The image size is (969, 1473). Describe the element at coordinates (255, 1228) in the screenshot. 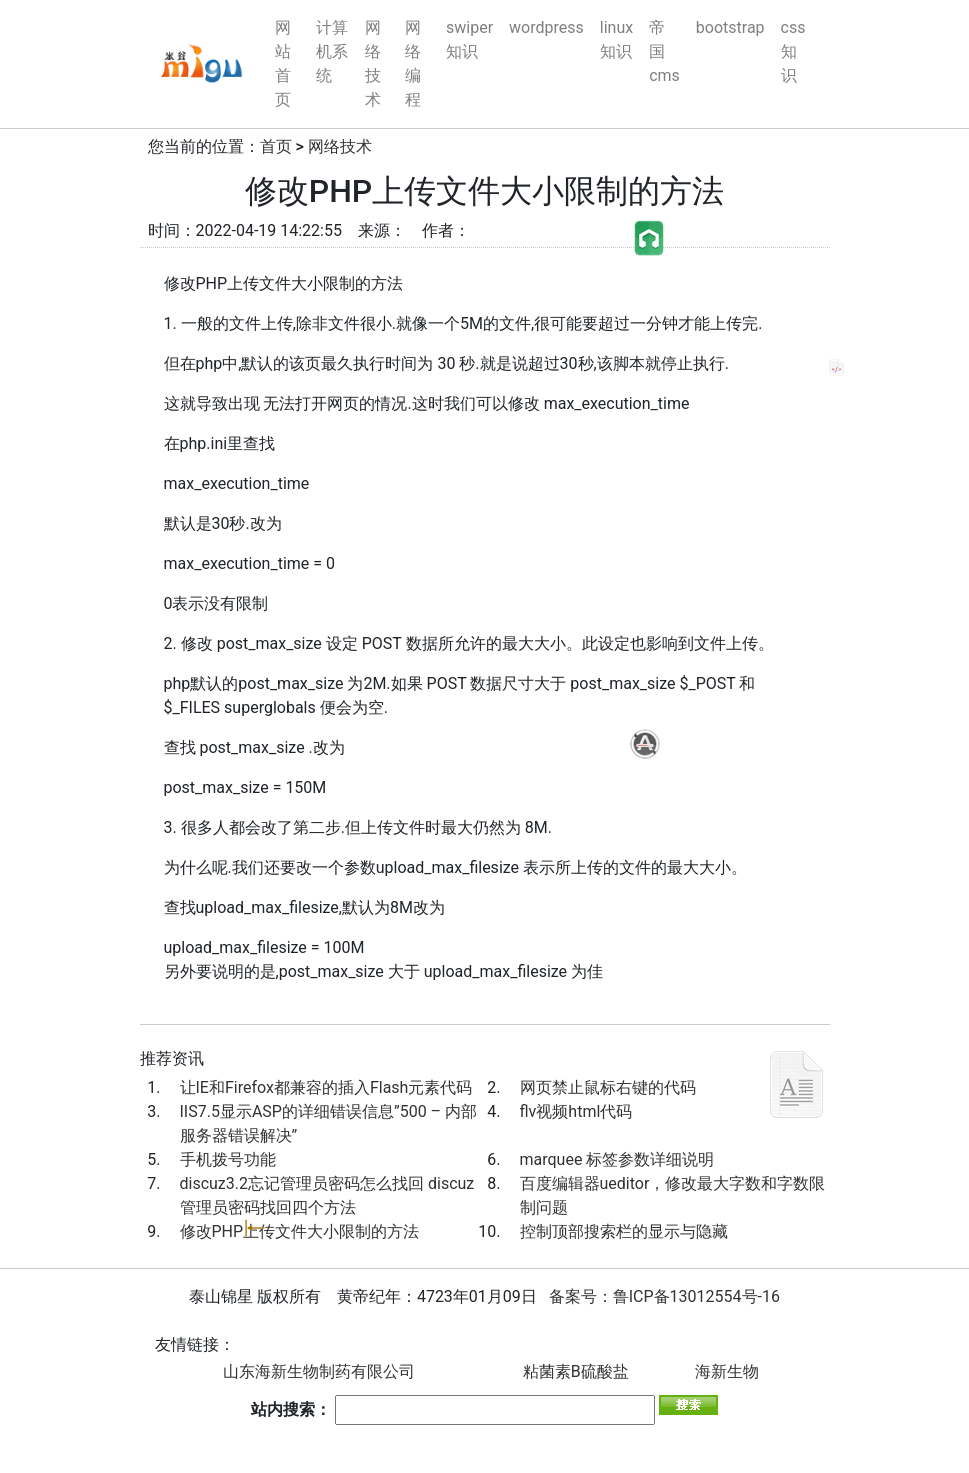

I see `go to the first item in a list or sequence` at that location.